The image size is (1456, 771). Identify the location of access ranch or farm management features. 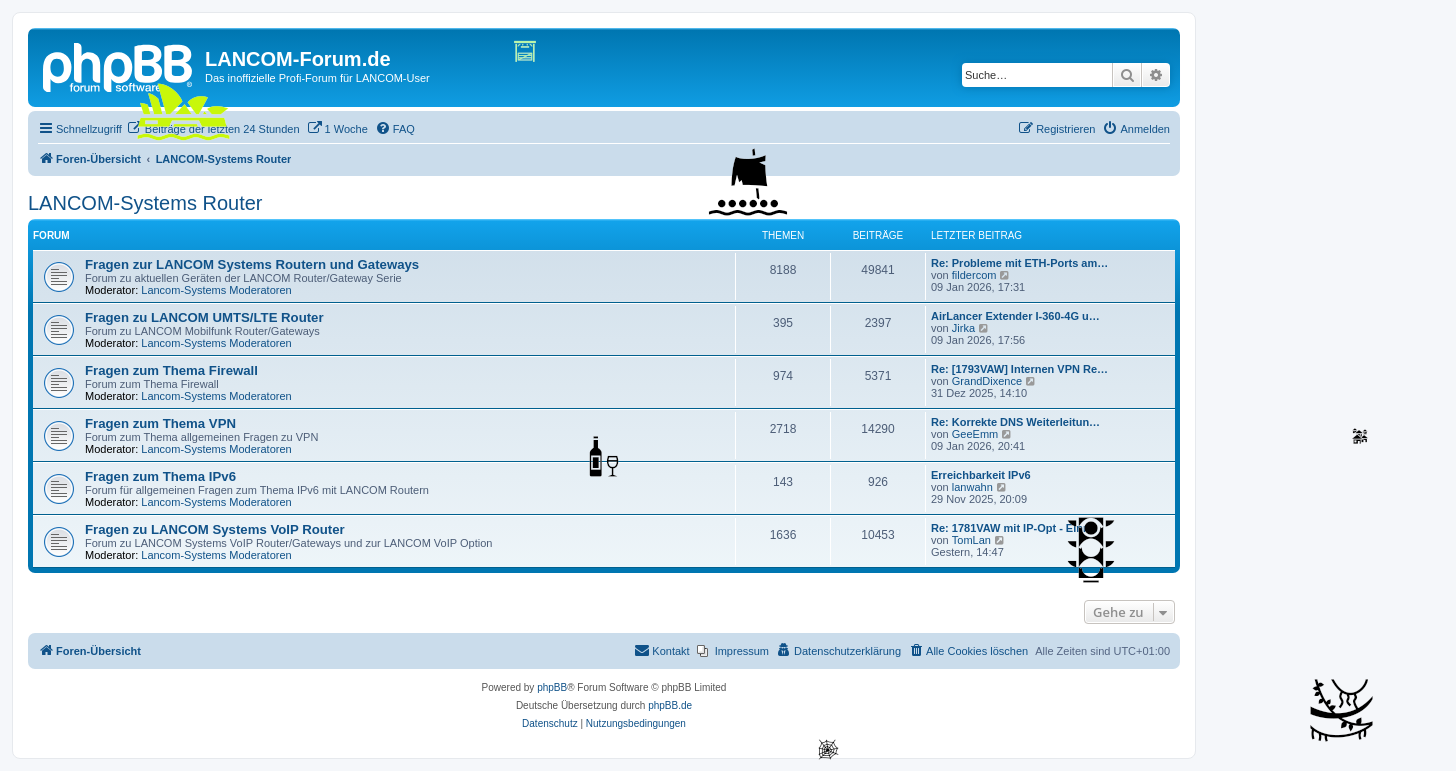
(525, 51).